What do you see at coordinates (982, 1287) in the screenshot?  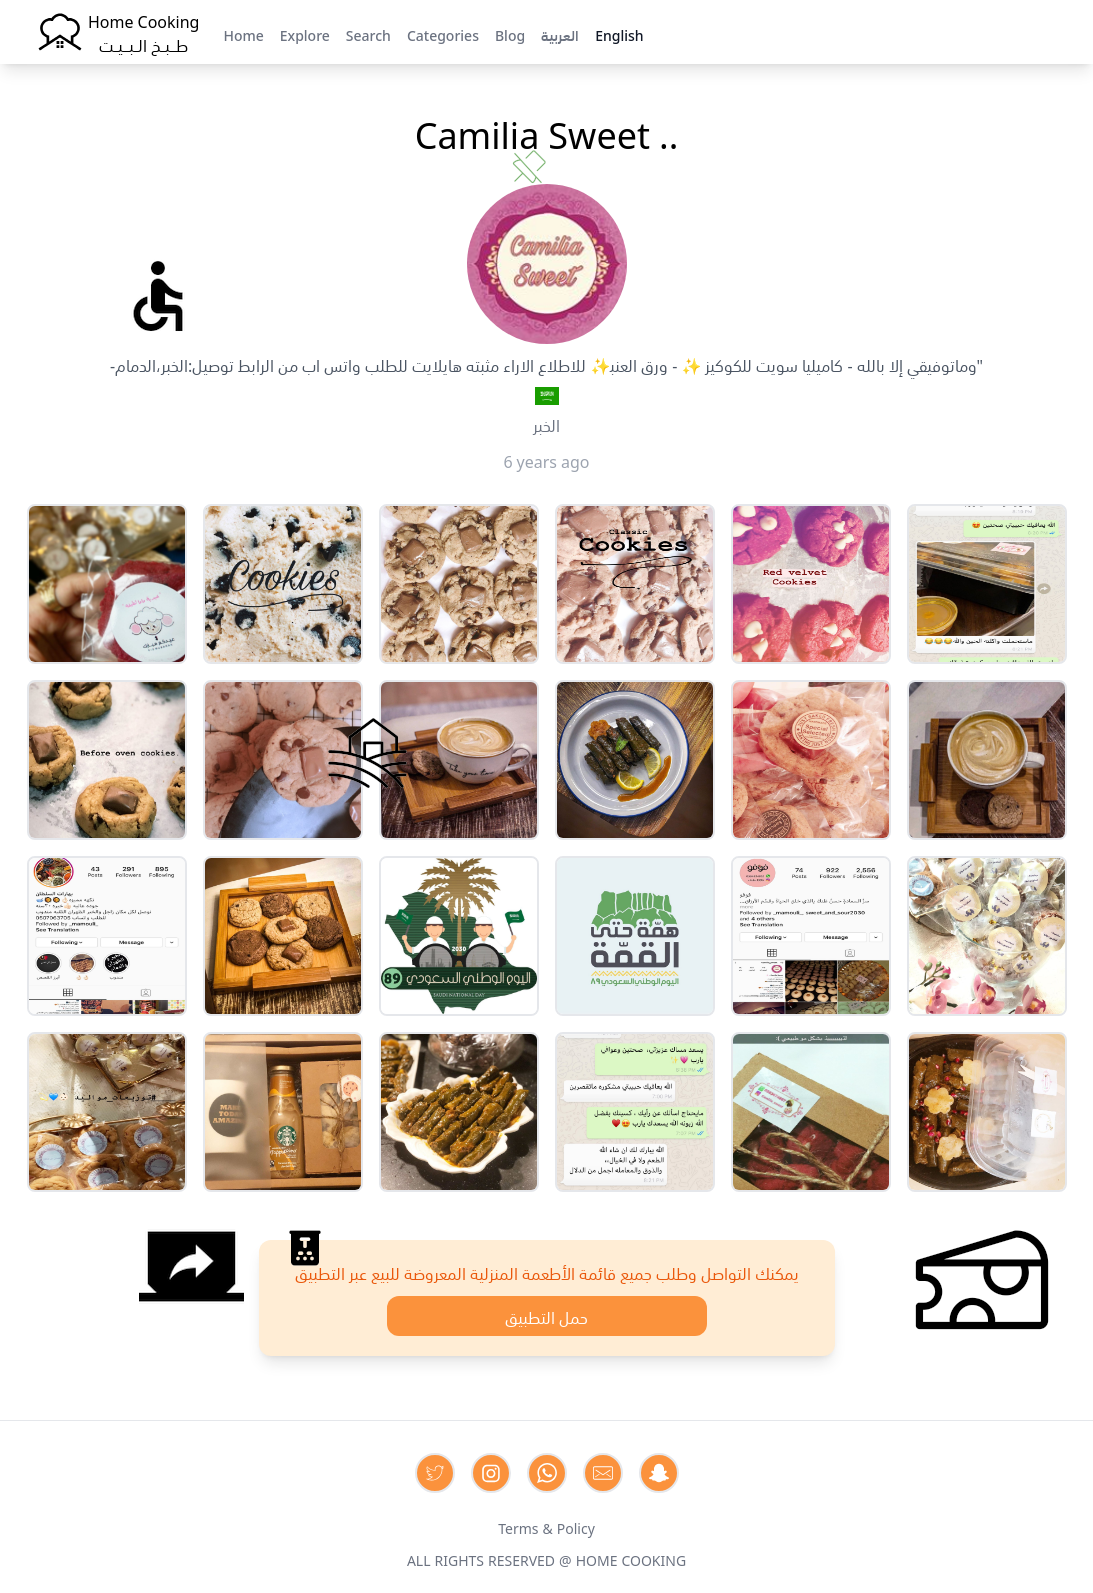 I see `indicates dairy or cheese-related content` at bounding box center [982, 1287].